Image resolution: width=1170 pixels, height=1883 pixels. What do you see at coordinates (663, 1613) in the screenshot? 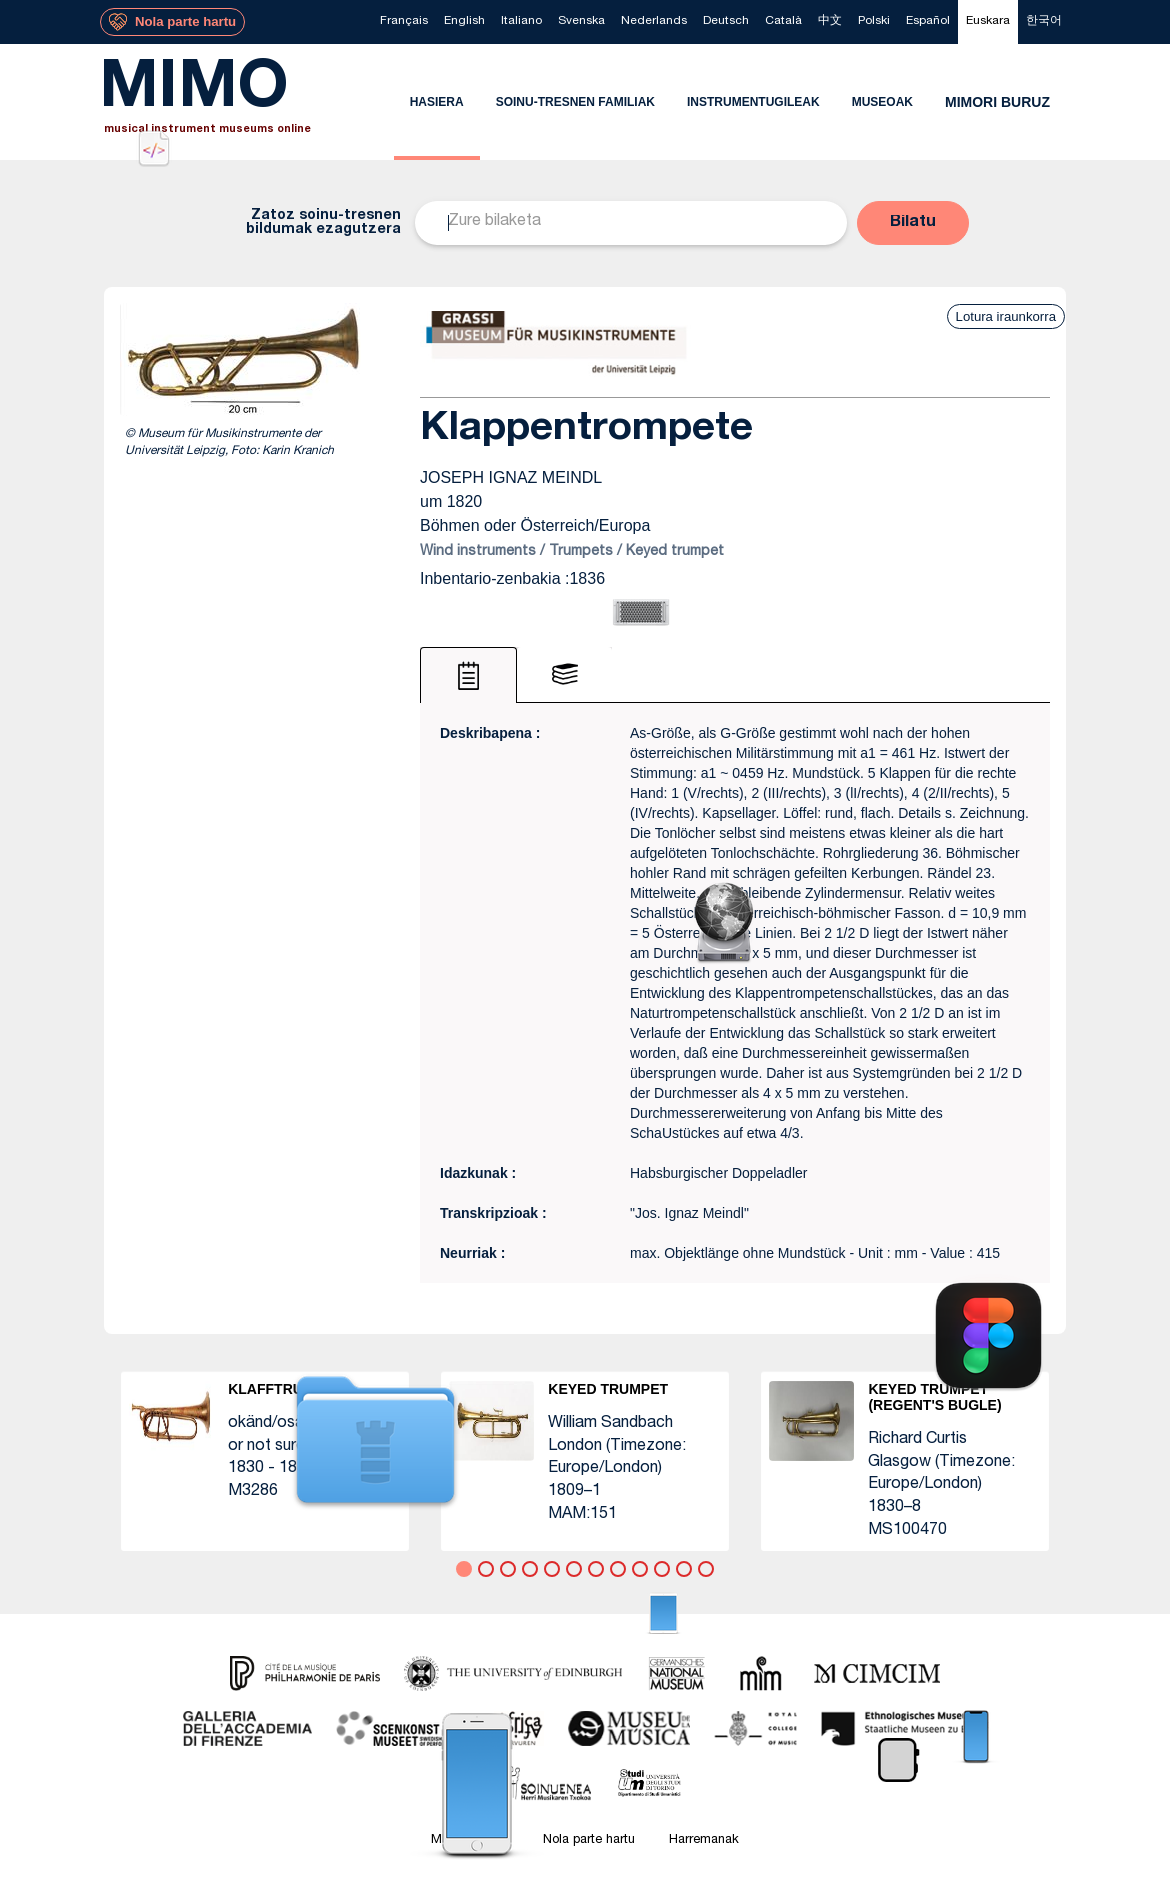
I see `indicates a connected iPad Air device` at bounding box center [663, 1613].